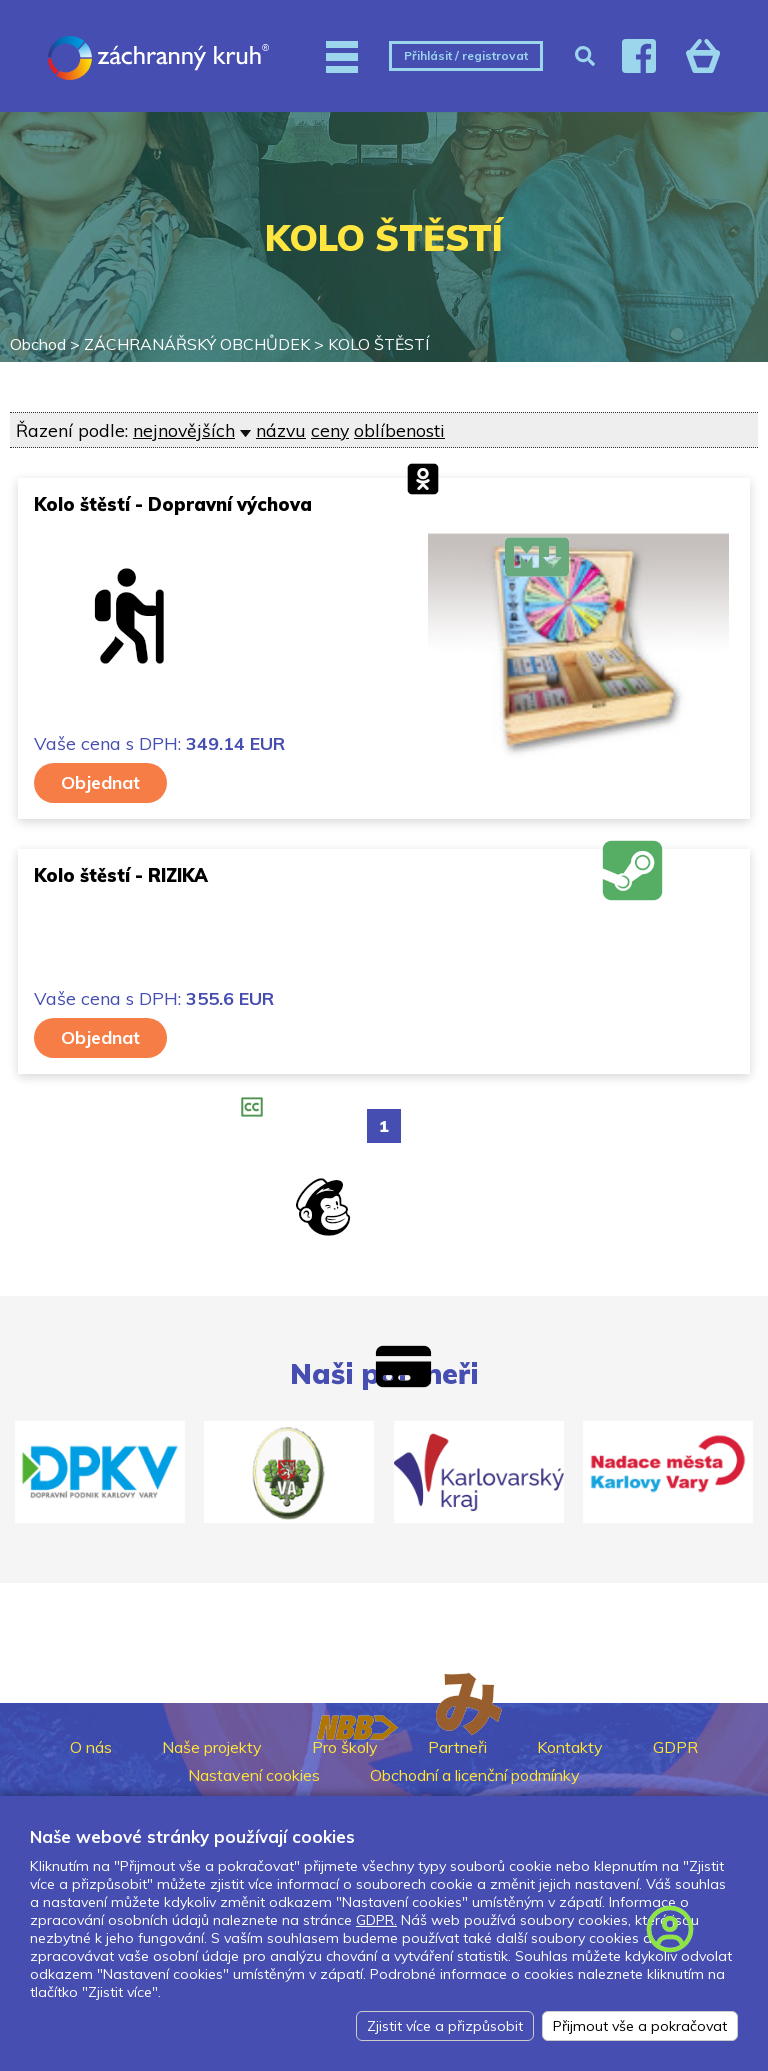  What do you see at coordinates (423, 479) in the screenshot?
I see `open Odnoklassniki app` at bounding box center [423, 479].